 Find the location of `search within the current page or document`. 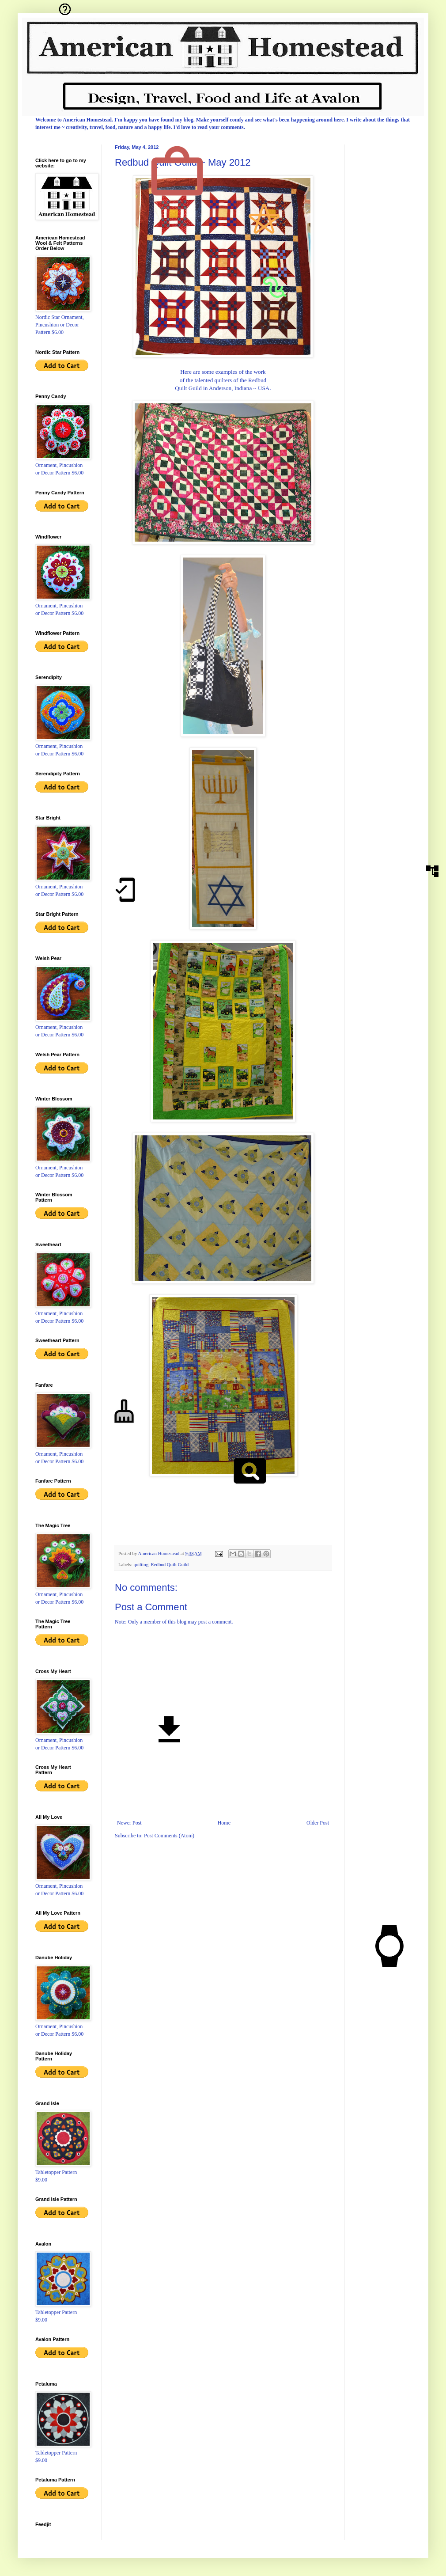

search within the current page or document is located at coordinates (250, 1471).